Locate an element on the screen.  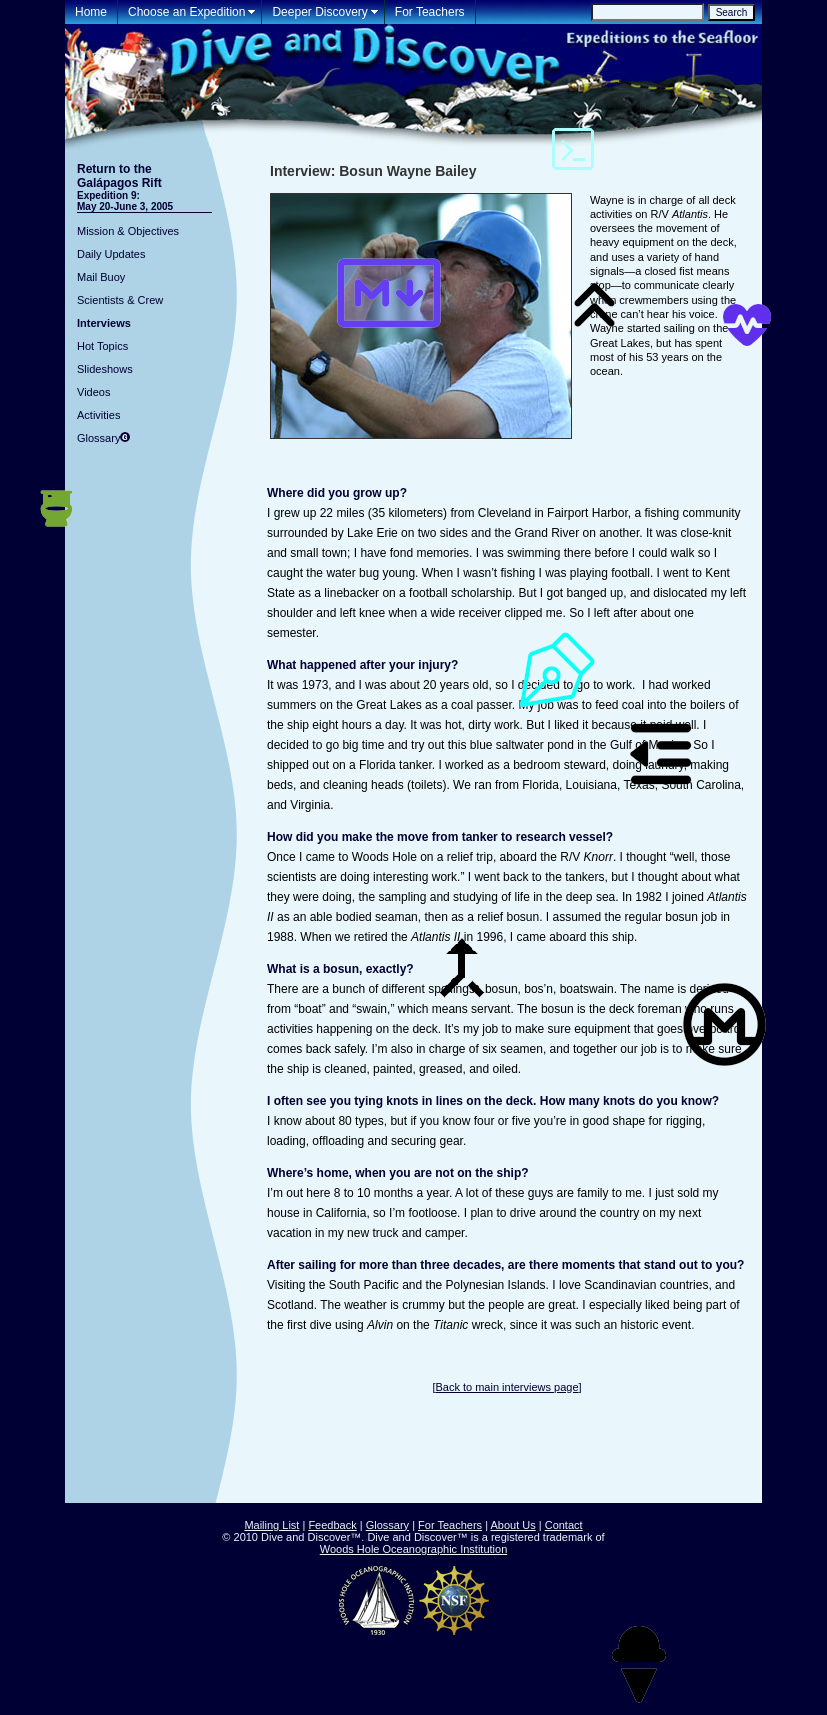
decrease text indentation is located at coordinates (661, 754).